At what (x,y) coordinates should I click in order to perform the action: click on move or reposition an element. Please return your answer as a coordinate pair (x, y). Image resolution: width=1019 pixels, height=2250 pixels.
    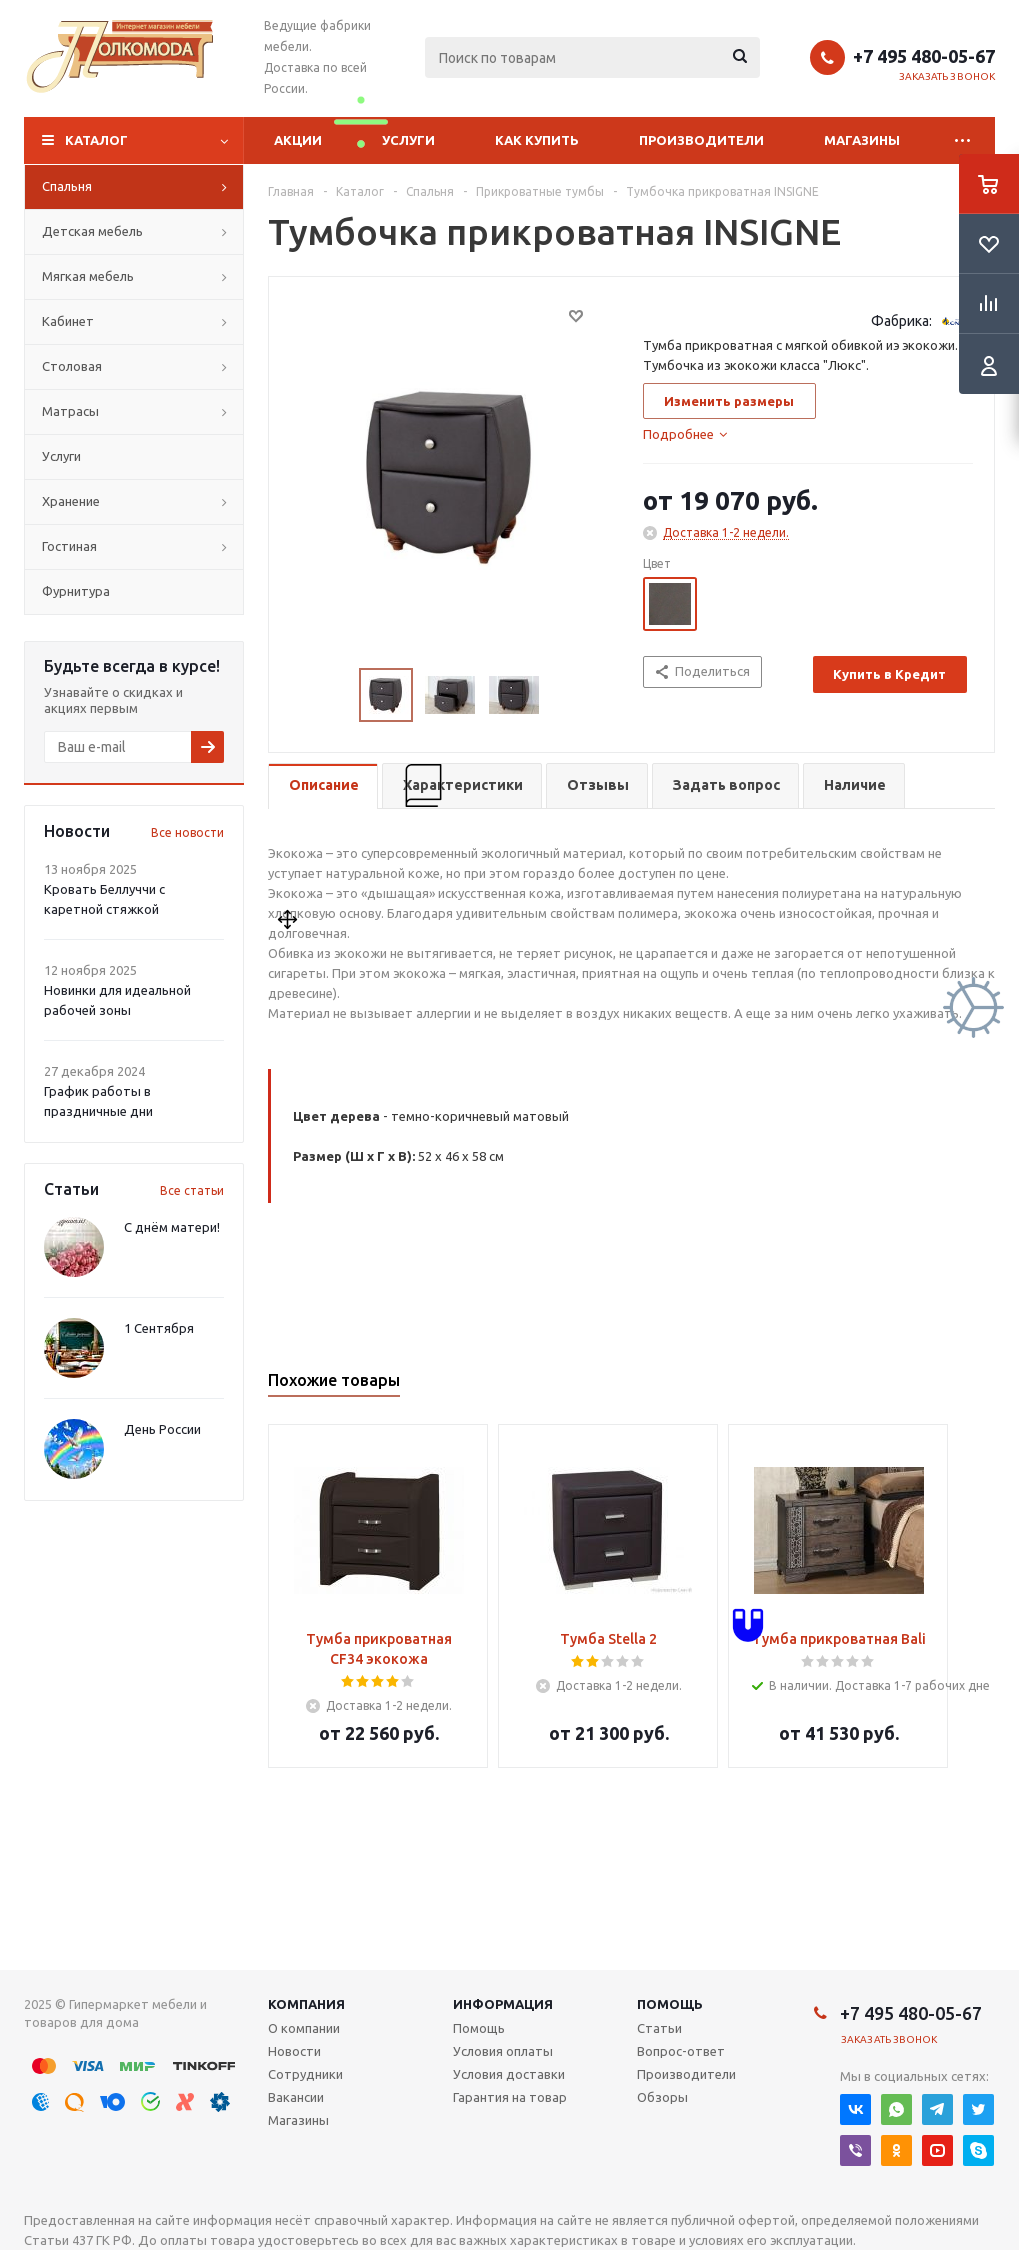
    Looking at the image, I should click on (287, 919).